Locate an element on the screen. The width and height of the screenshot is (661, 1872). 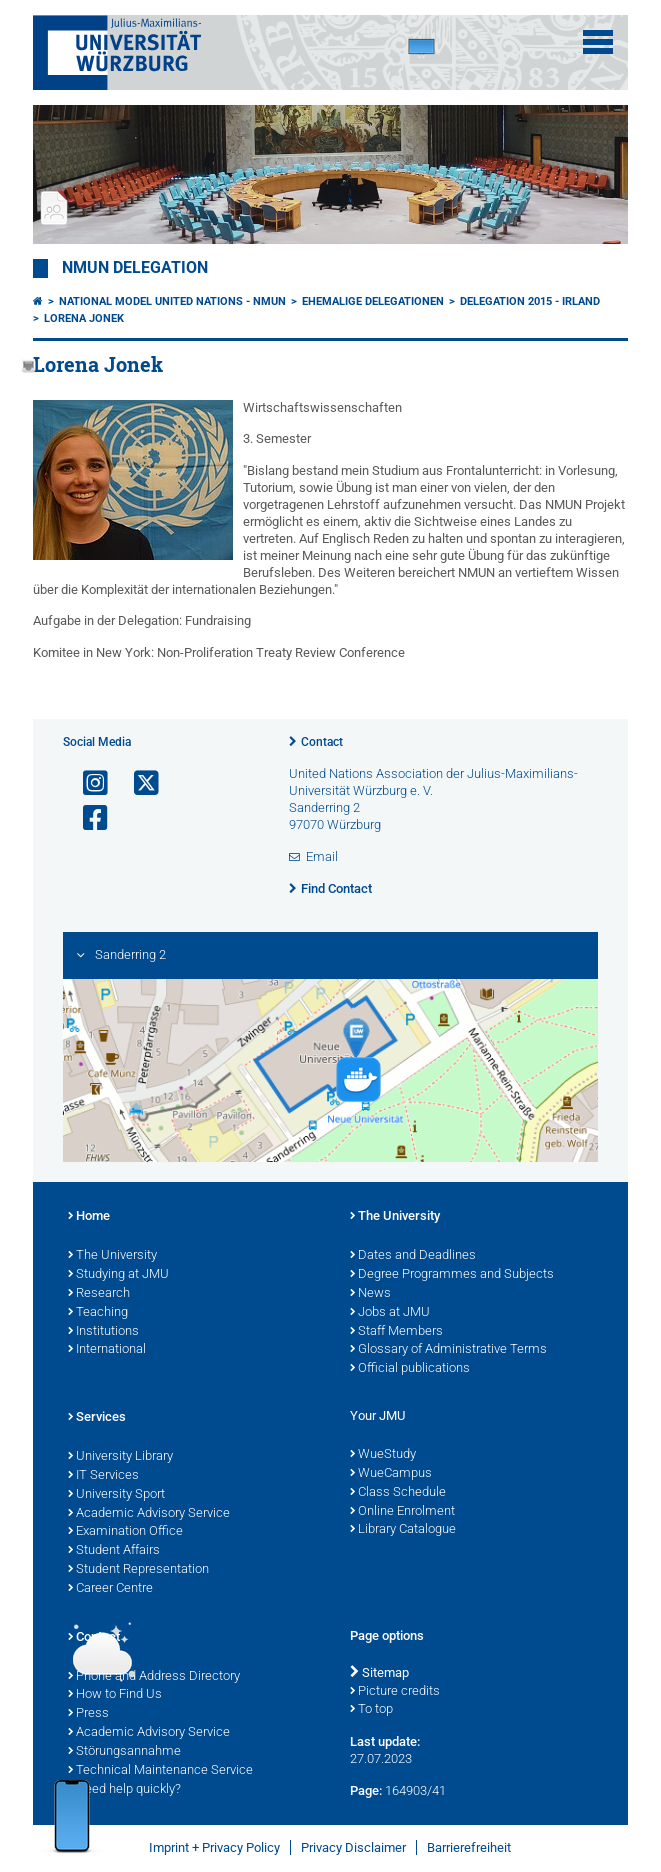
open Docker Desktop application is located at coordinates (358, 1079).